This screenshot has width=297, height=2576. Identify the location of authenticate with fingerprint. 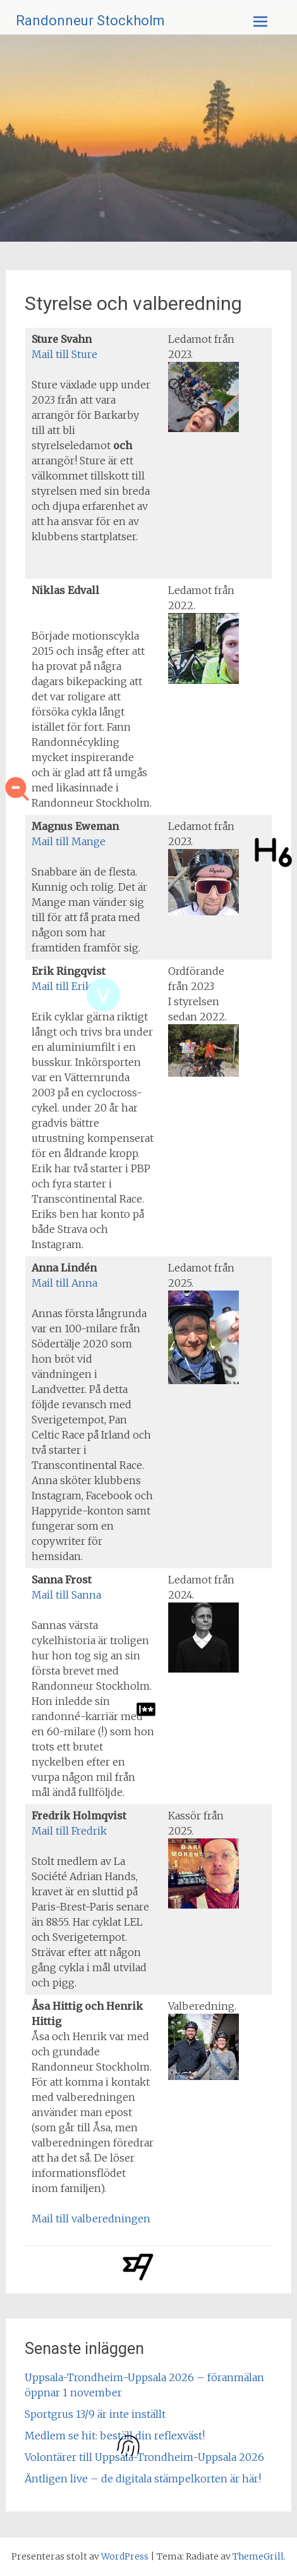
(128, 2446).